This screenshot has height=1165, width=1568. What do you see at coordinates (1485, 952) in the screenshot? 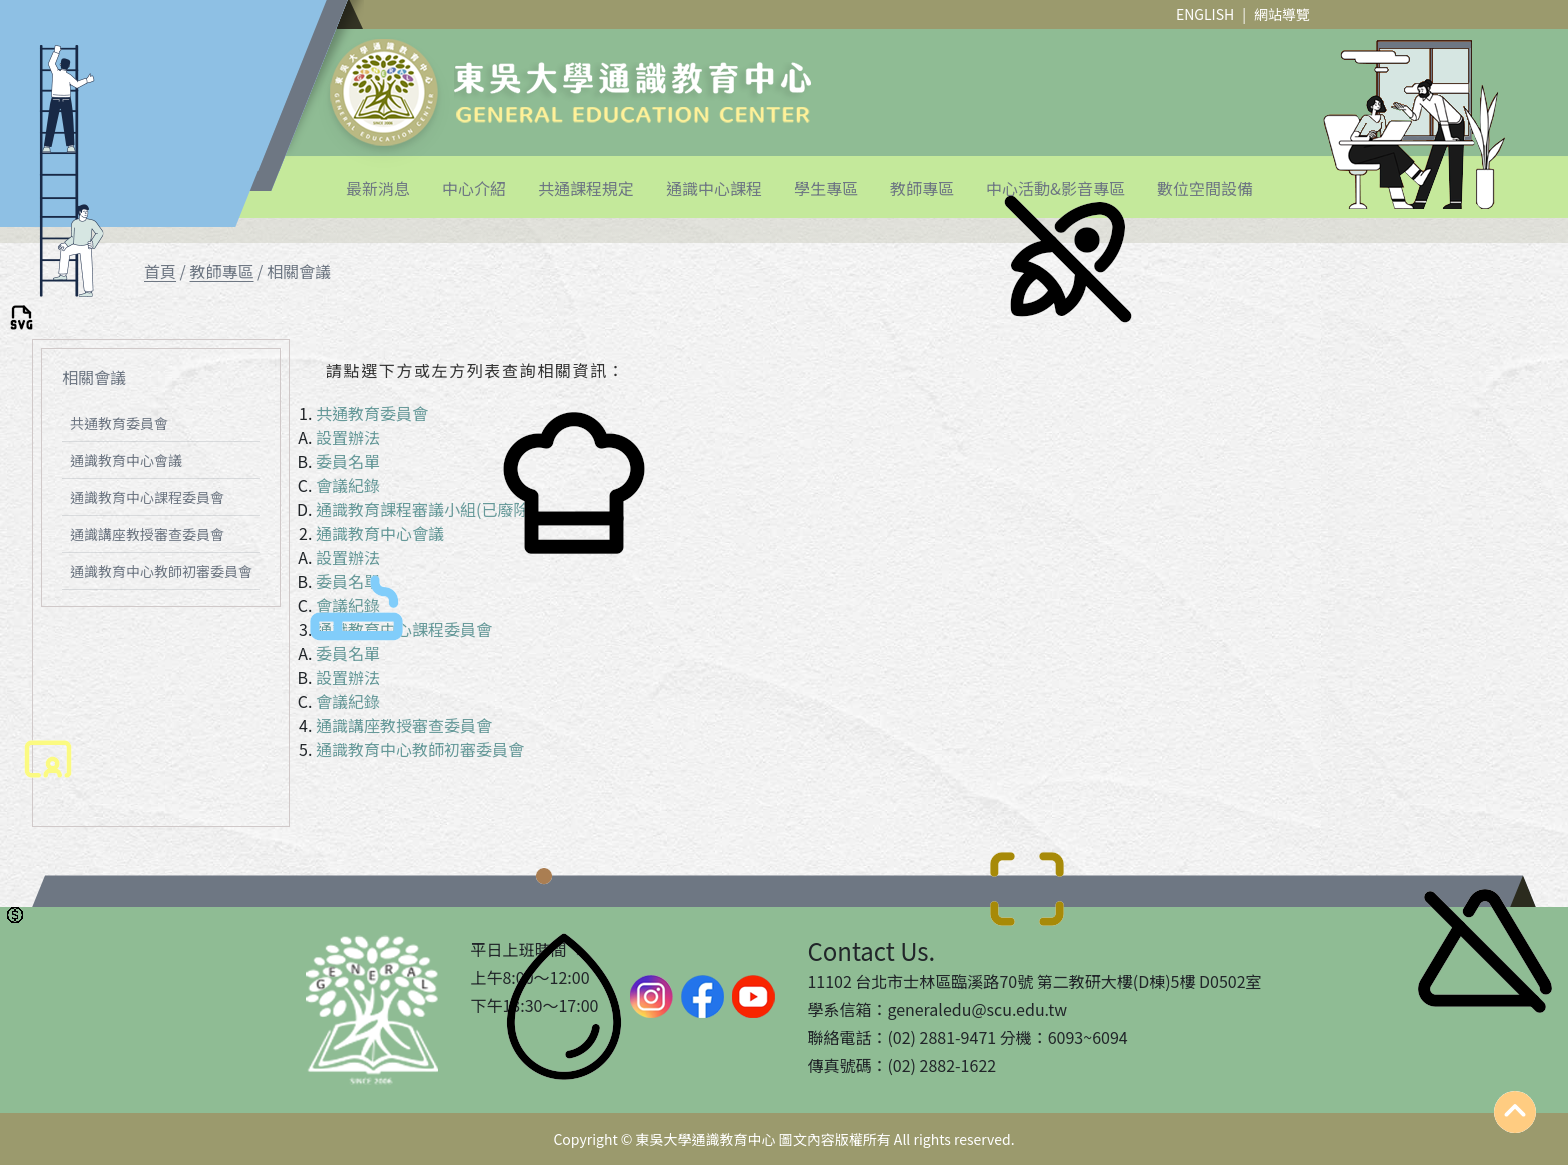
I see `disabled warning or alert` at bounding box center [1485, 952].